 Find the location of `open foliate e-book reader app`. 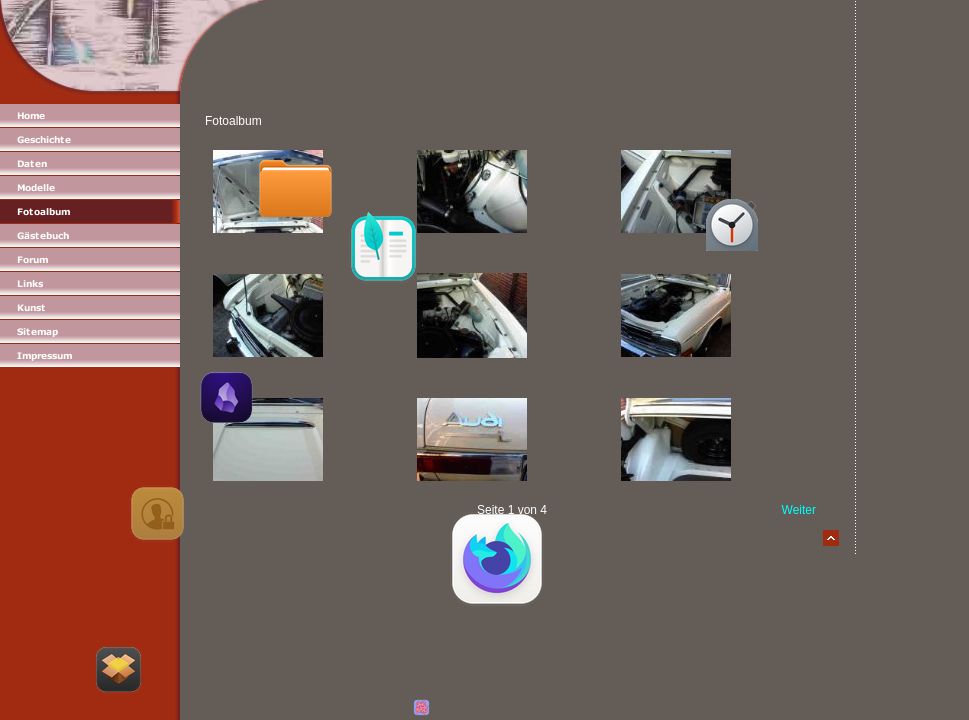

open foliate e-book reader app is located at coordinates (383, 248).